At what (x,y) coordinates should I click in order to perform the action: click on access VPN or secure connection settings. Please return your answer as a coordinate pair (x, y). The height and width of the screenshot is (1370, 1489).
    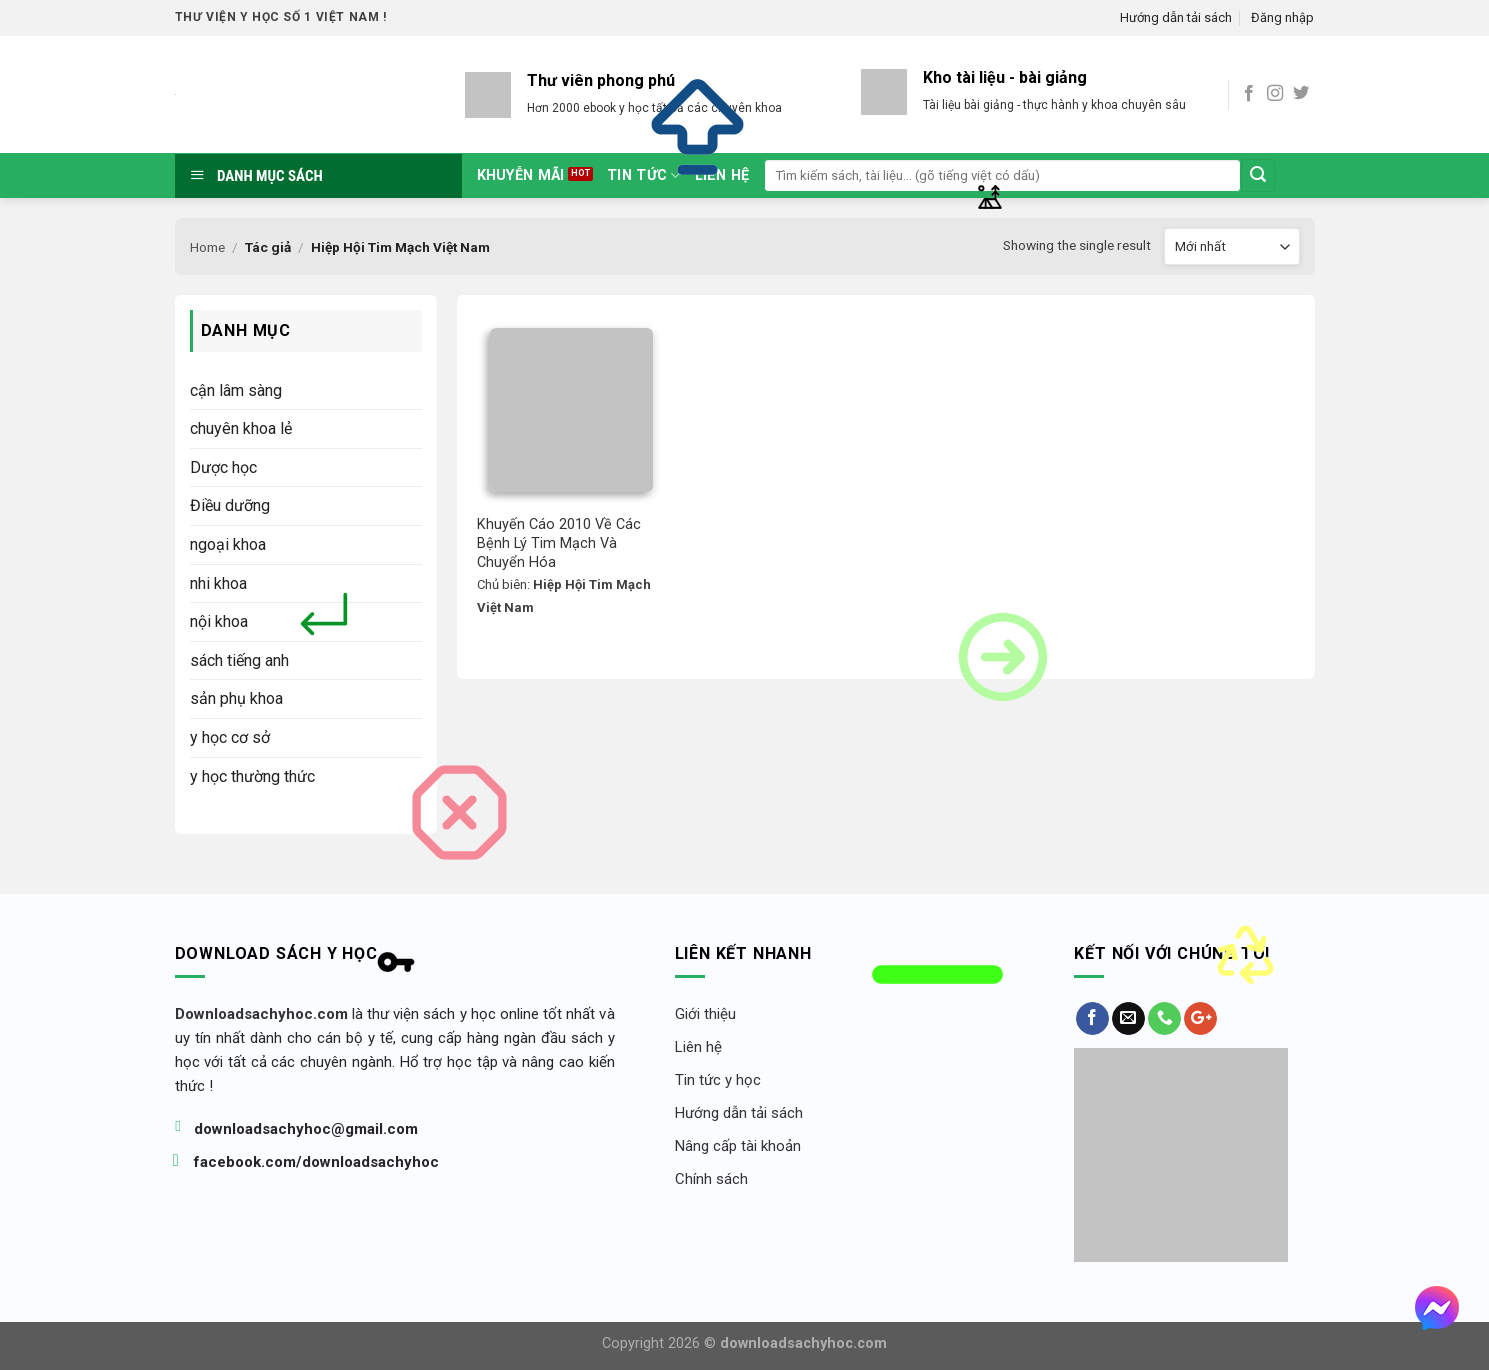
    Looking at the image, I should click on (396, 962).